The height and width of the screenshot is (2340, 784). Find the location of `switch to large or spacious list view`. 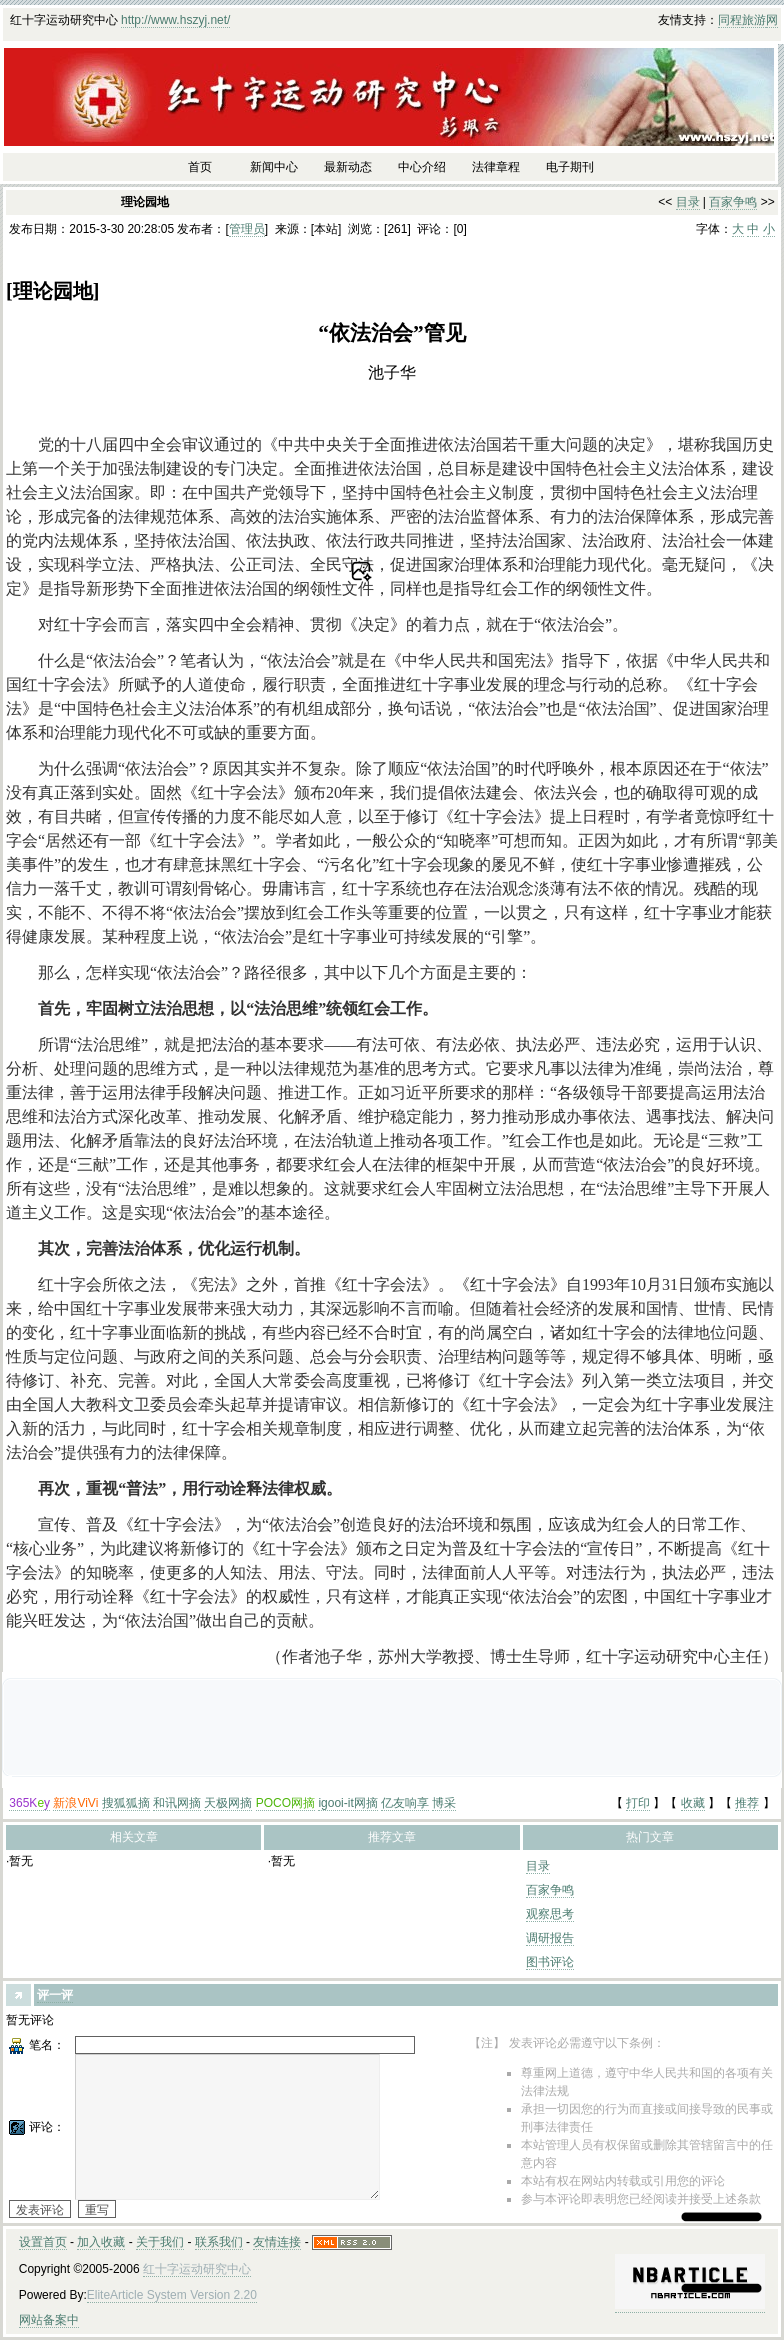

switch to large or spacious list view is located at coordinates (721, 2252).